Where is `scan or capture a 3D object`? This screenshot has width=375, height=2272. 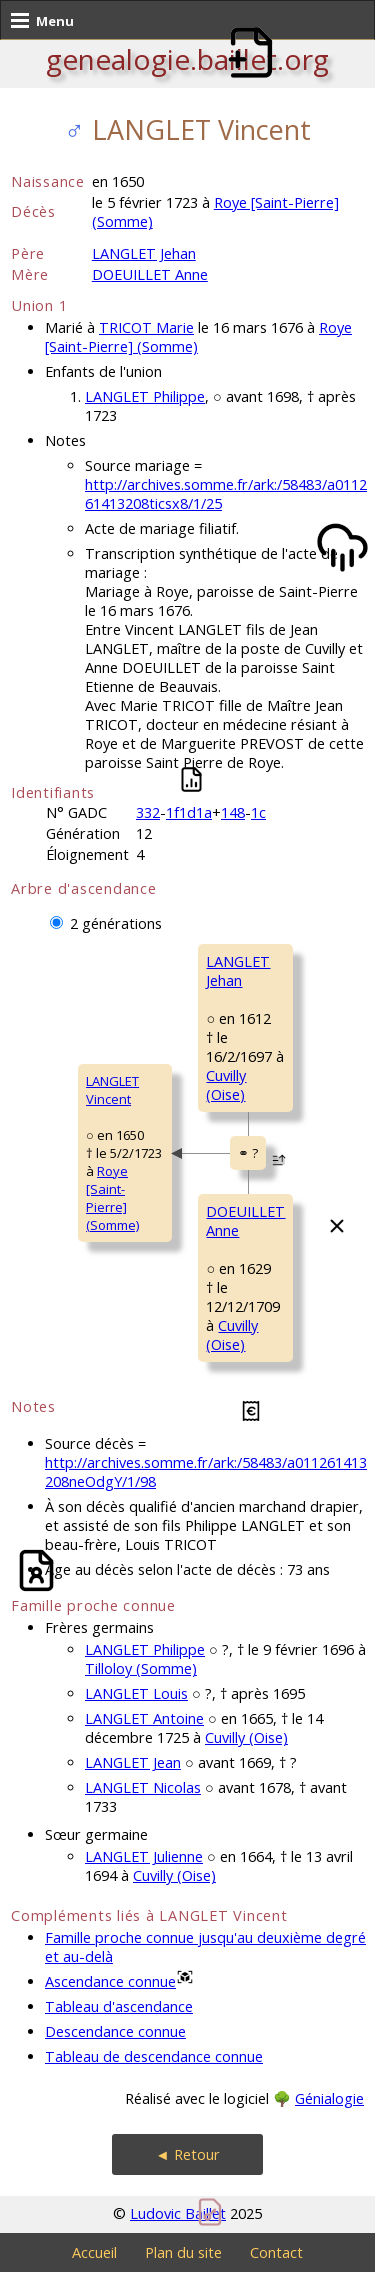
scan or capture a 3D object is located at coordinates (185, 1977).